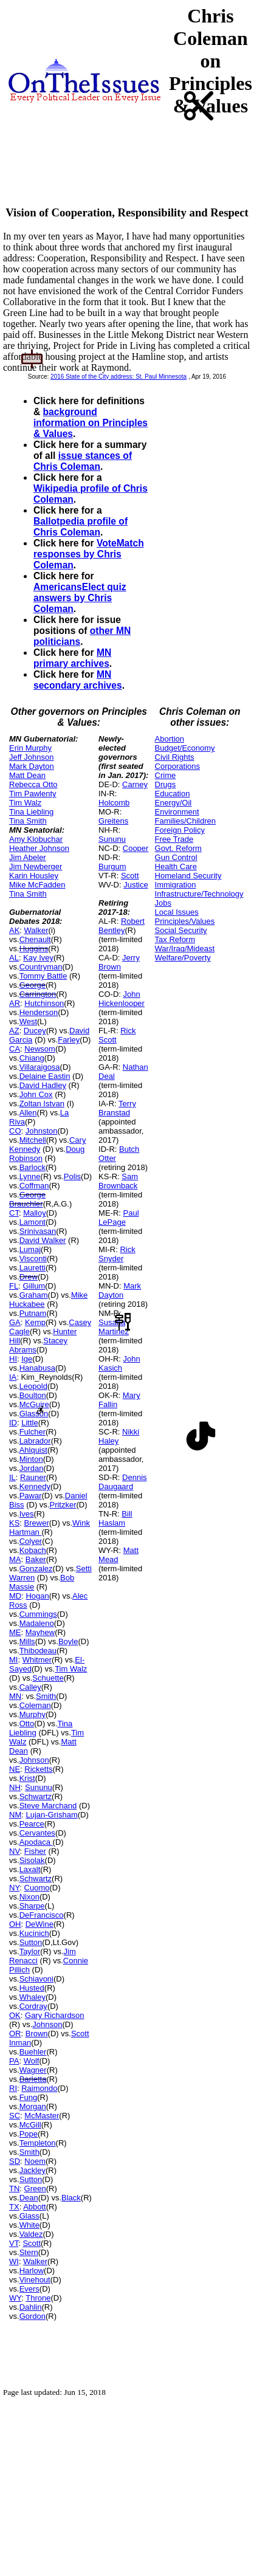 The width and height of the screenshot is (254, 2576). I want to click on cut selected content to clipboard, so click(199, 106).